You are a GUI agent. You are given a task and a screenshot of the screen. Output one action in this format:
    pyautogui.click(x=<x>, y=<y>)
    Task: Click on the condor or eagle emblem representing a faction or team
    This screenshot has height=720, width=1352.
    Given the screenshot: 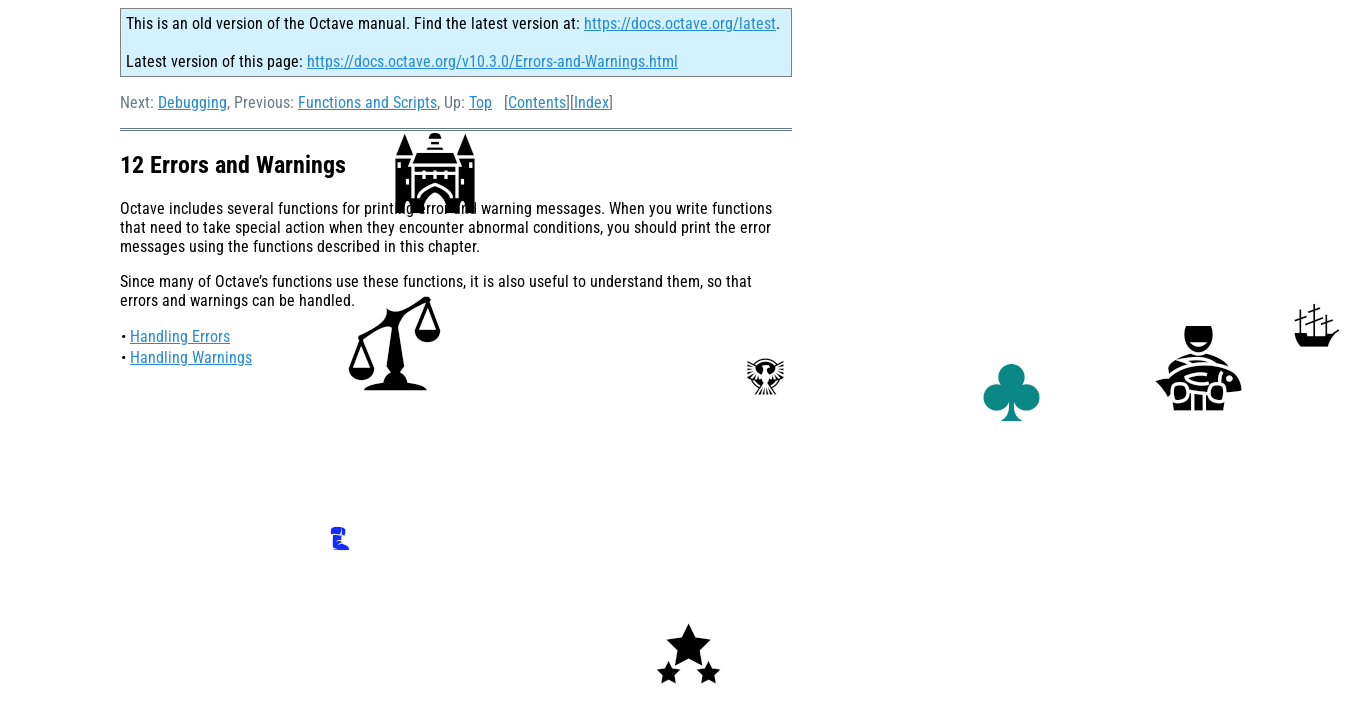 What is the action you would take?
    pyautogui.click(x=765, y=376)
    